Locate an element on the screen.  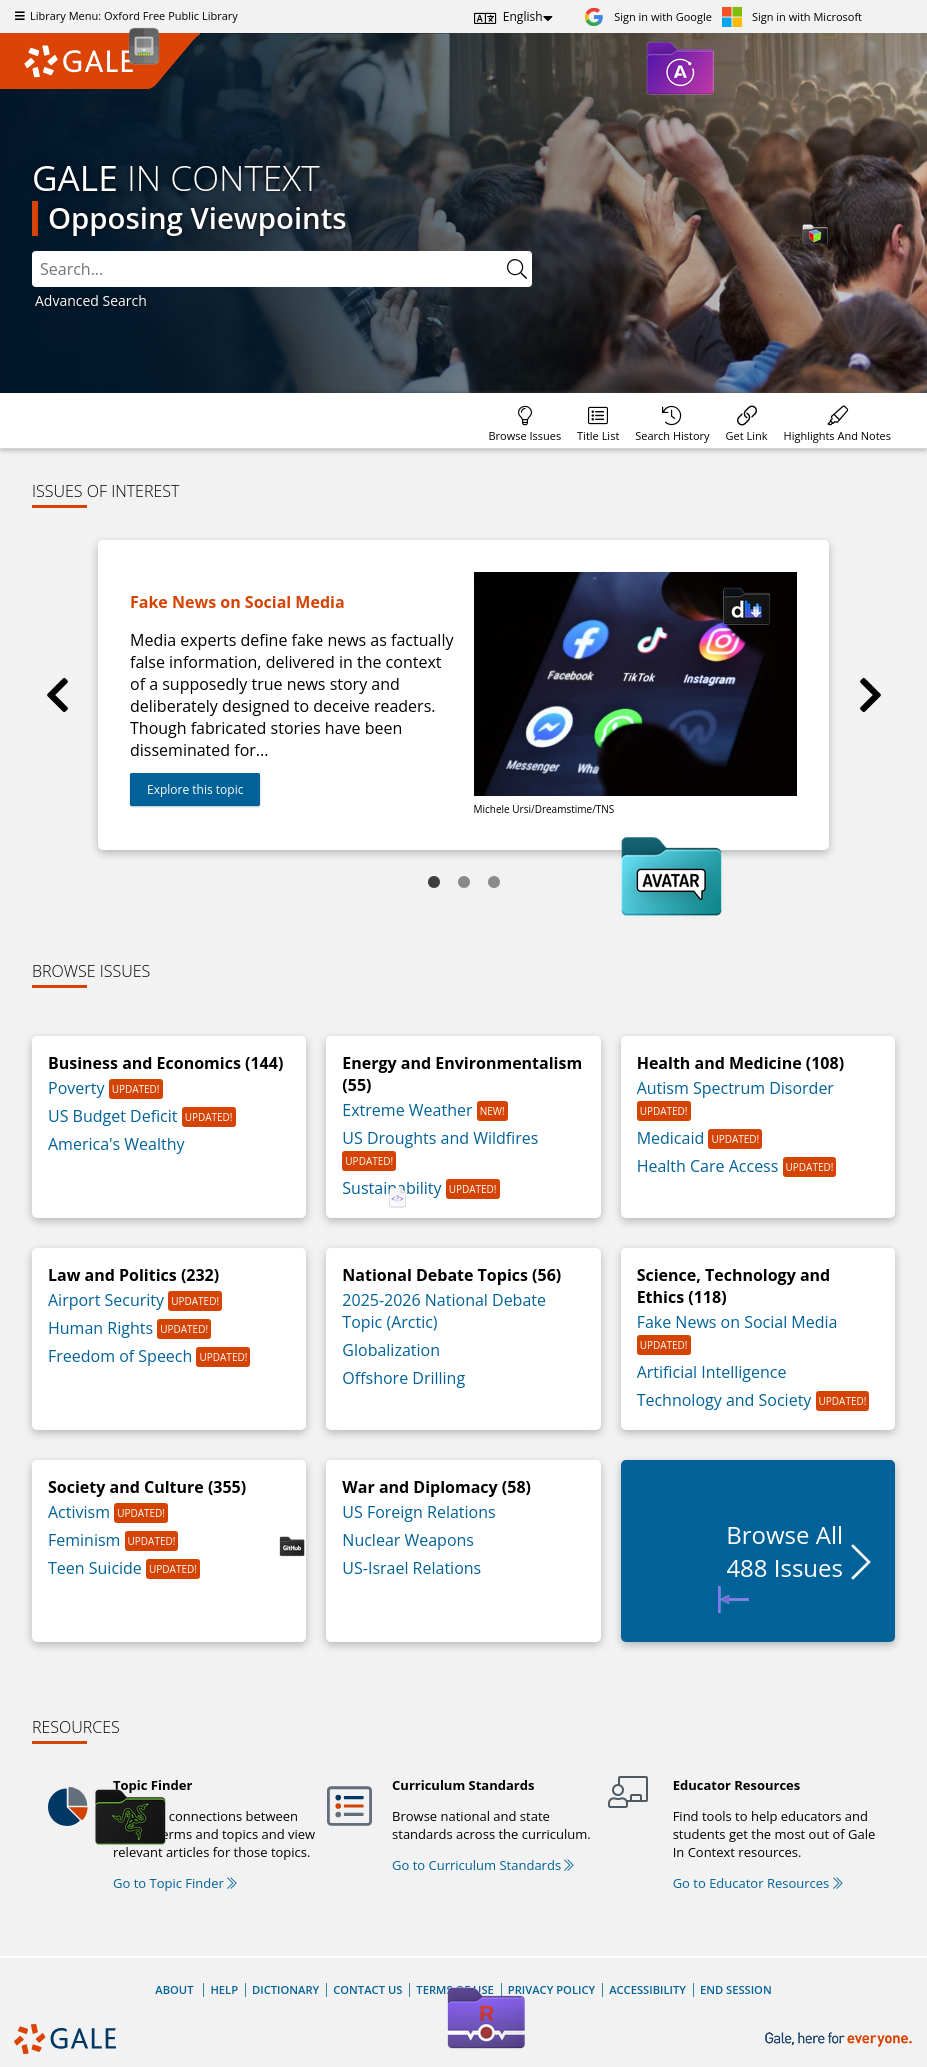
open gtk folder is located at coordinates (815, 235).